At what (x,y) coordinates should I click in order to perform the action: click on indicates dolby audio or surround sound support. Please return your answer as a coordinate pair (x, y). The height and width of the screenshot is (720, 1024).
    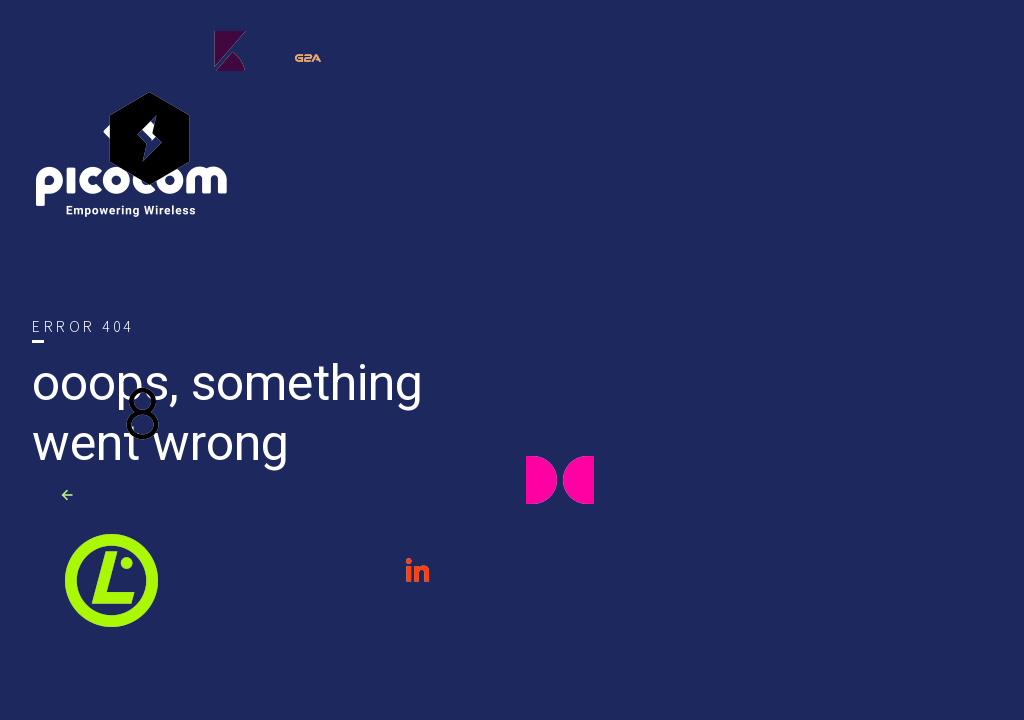
    Looking at the image, I should click on (560, 480).